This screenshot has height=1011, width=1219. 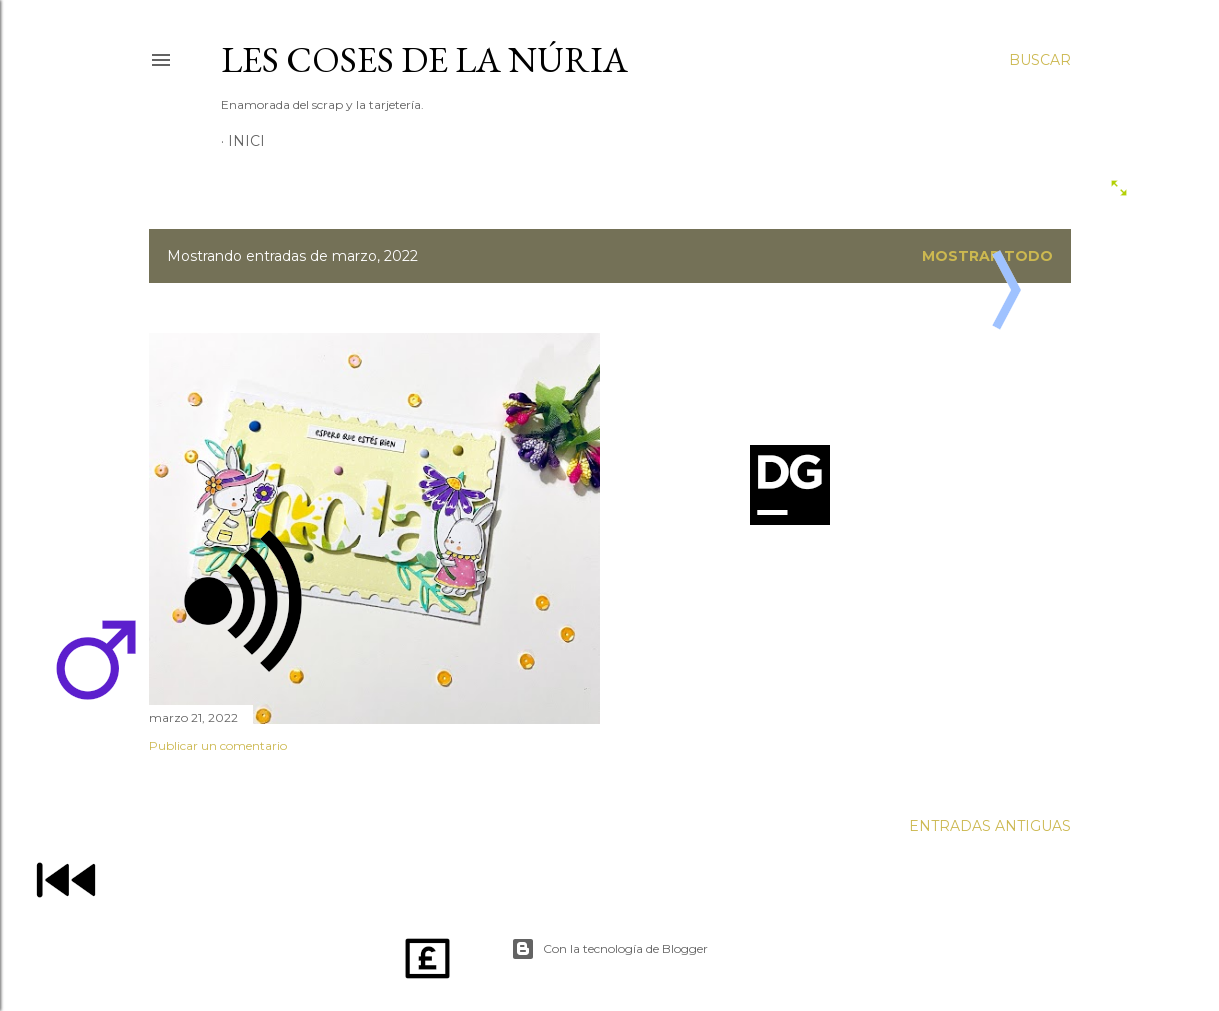 I want to click on expand content to fullscreen, so click(x=1119, y=188).